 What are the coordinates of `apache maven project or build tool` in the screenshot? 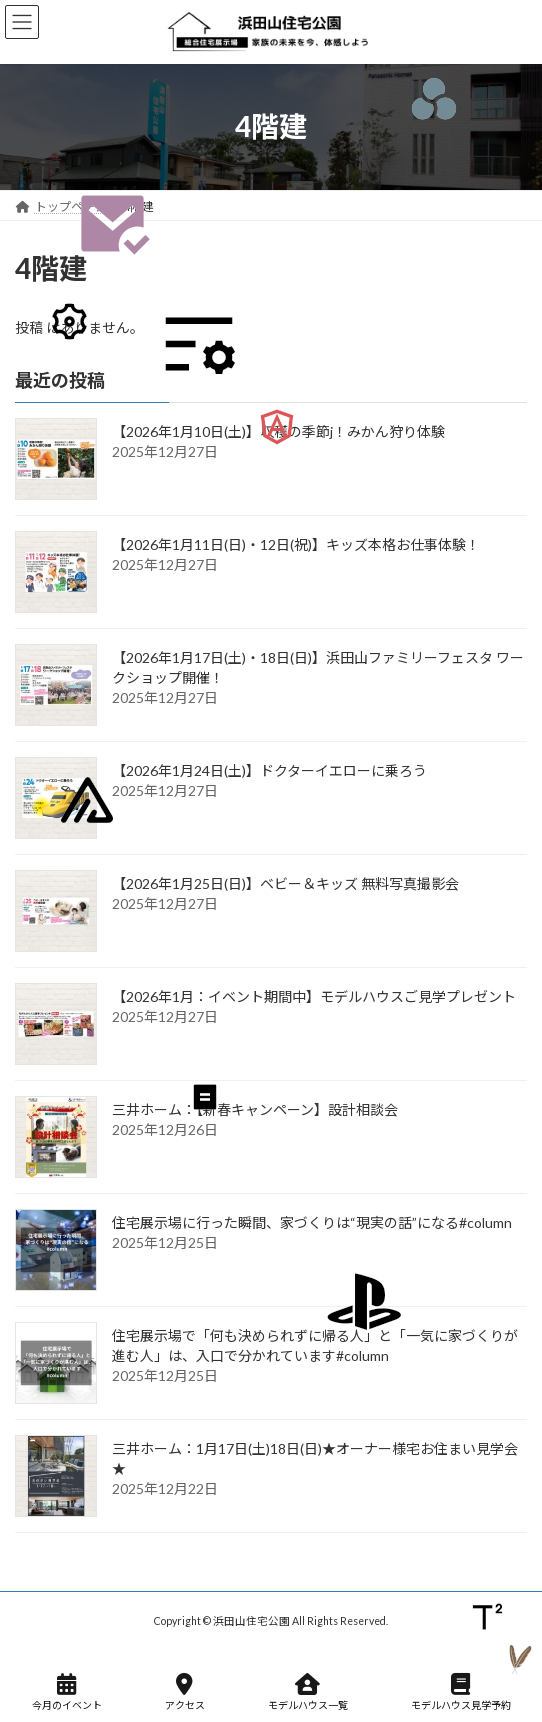 It's located at (520, 1659).